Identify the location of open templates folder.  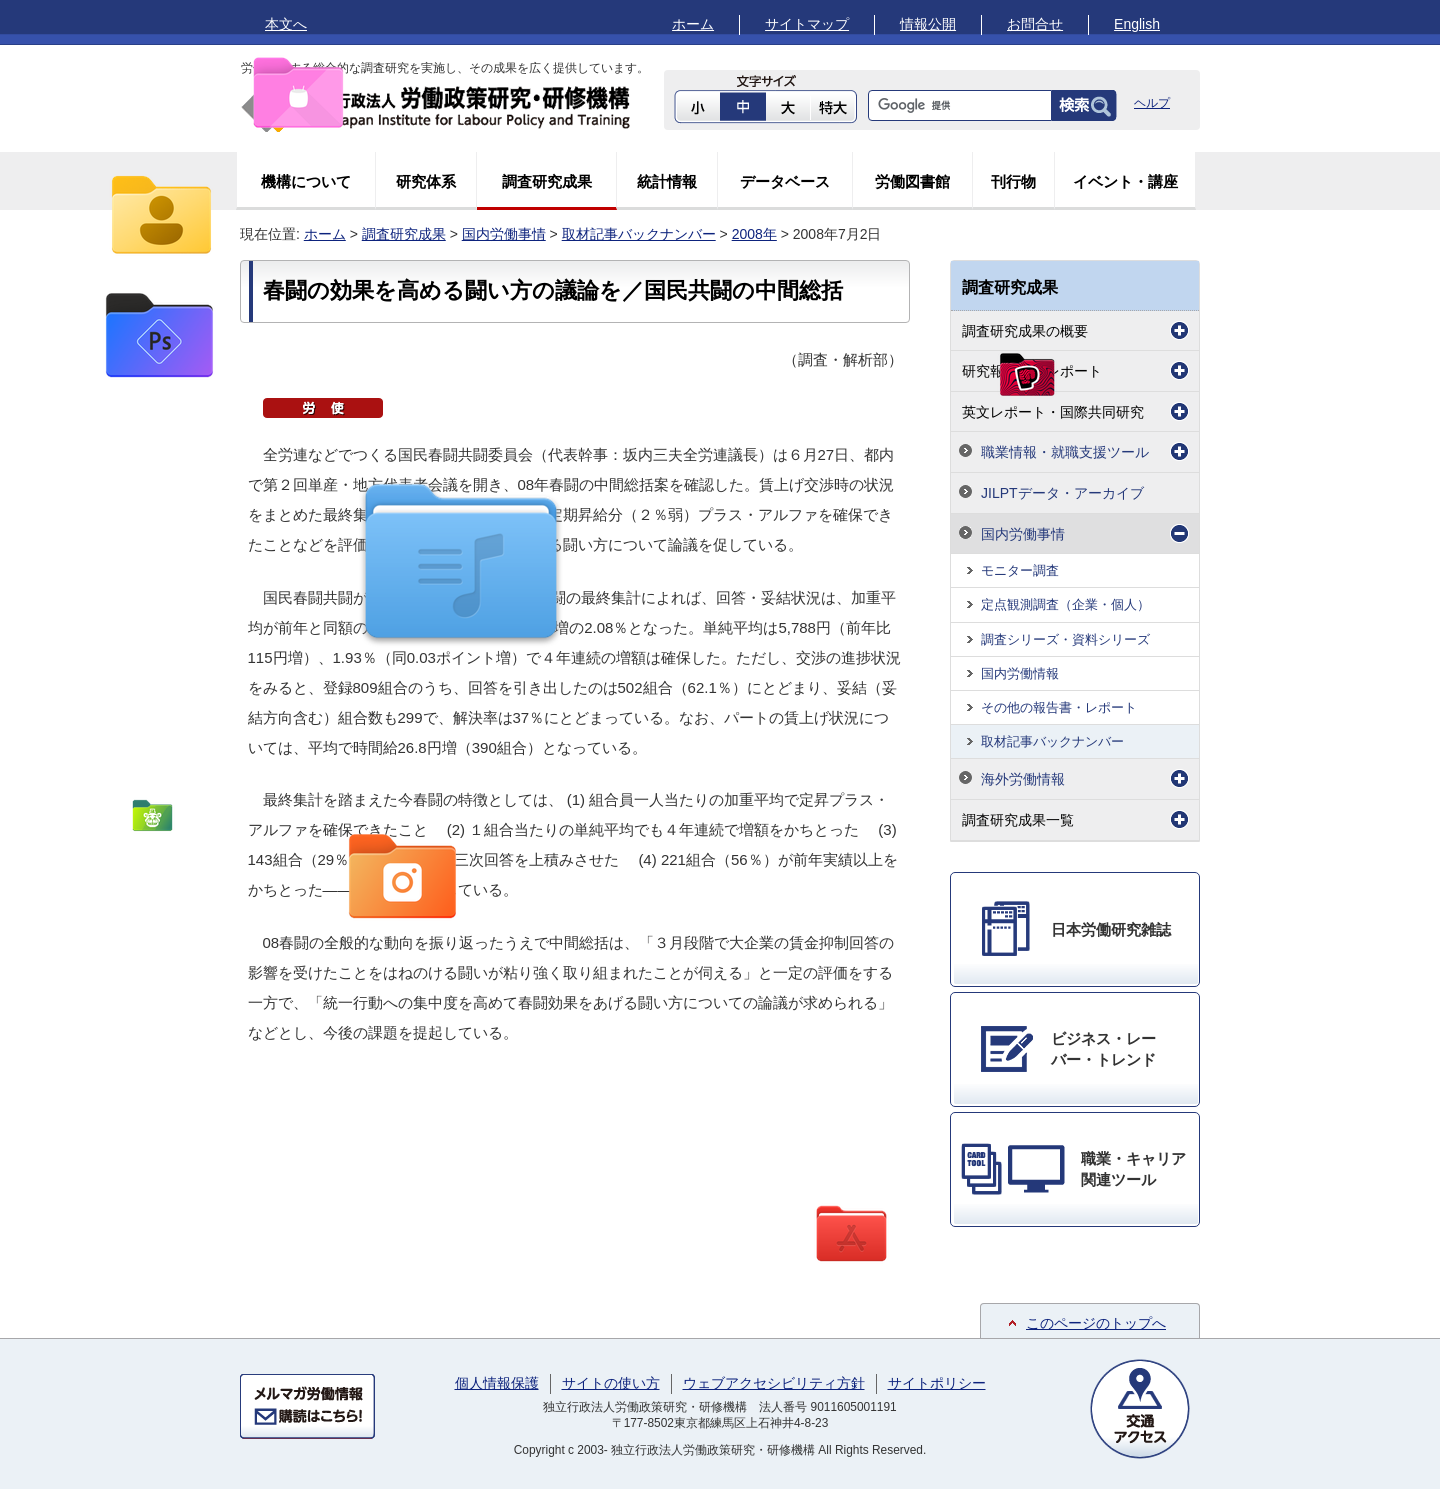
(851, 1233).